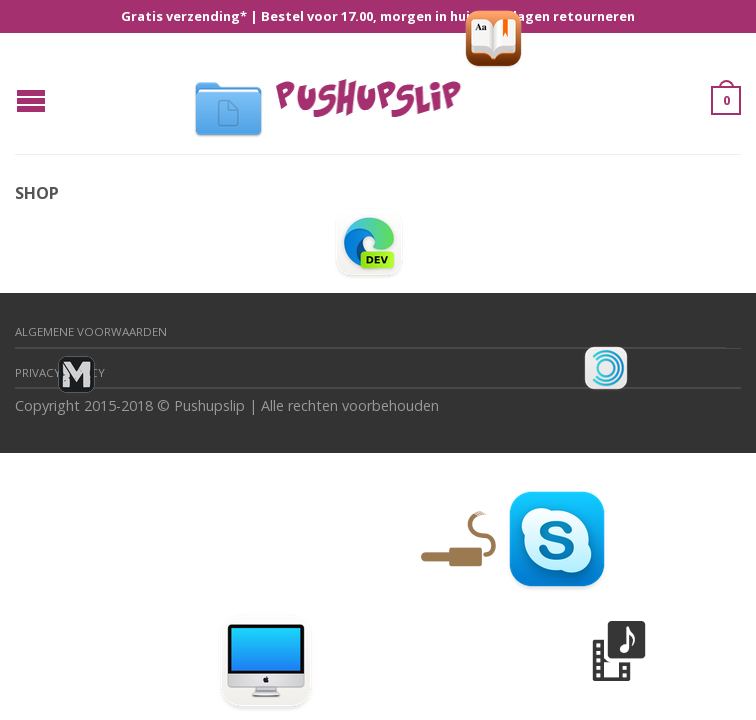 This screenshot has width=756, height=720. I want to click on audio output via headphones, so click(458, 547).